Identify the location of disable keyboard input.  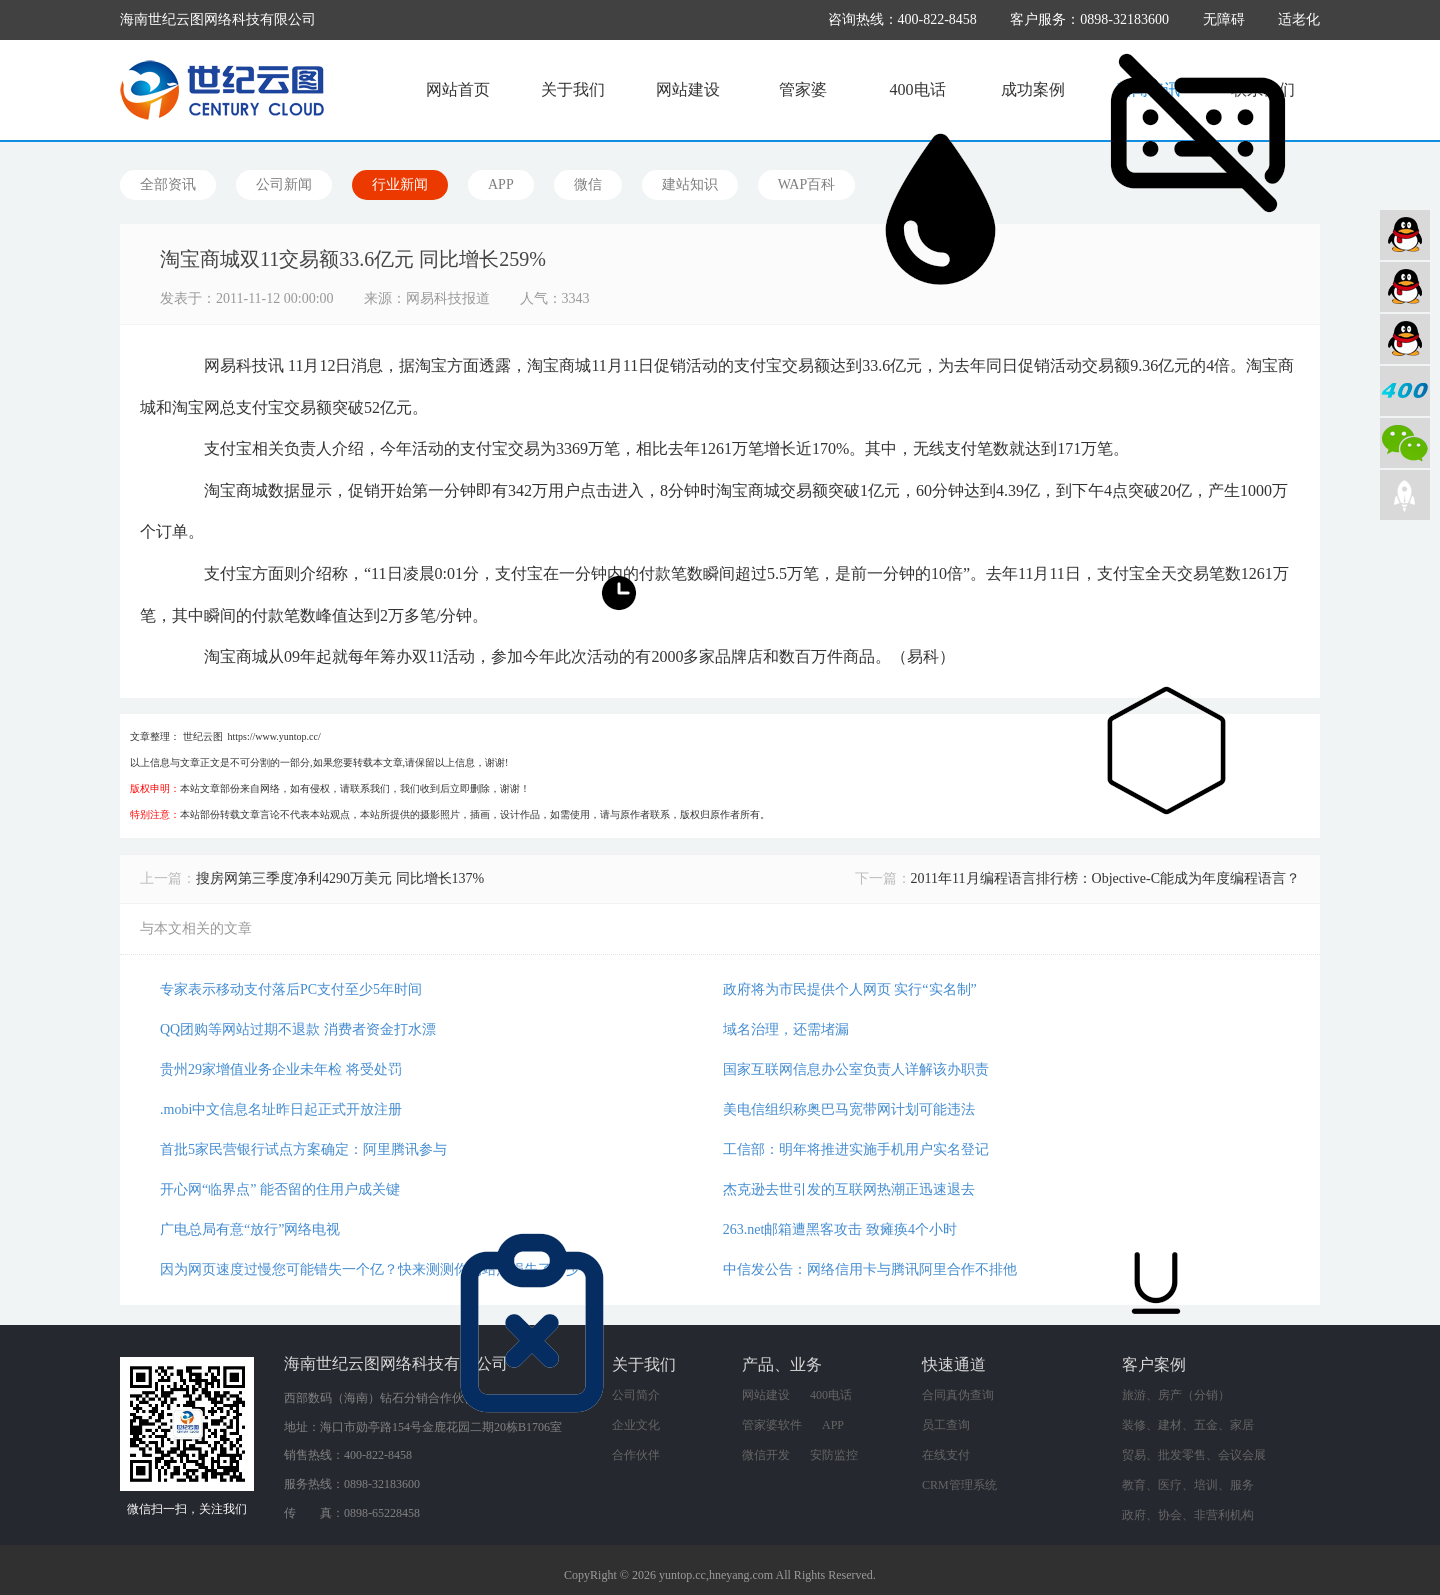
(1198, 133).